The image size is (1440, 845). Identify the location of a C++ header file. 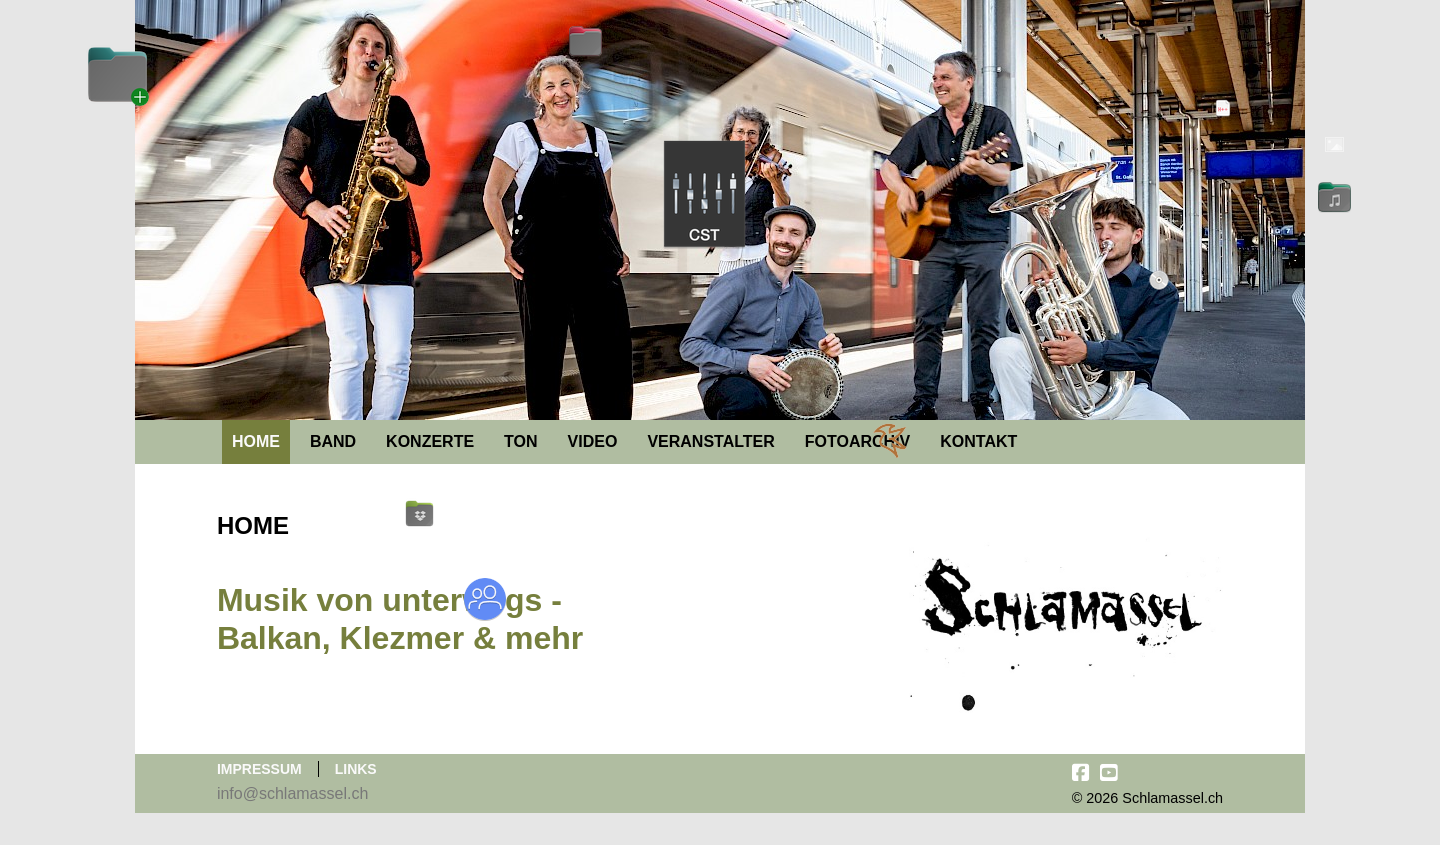
(1223, 108).